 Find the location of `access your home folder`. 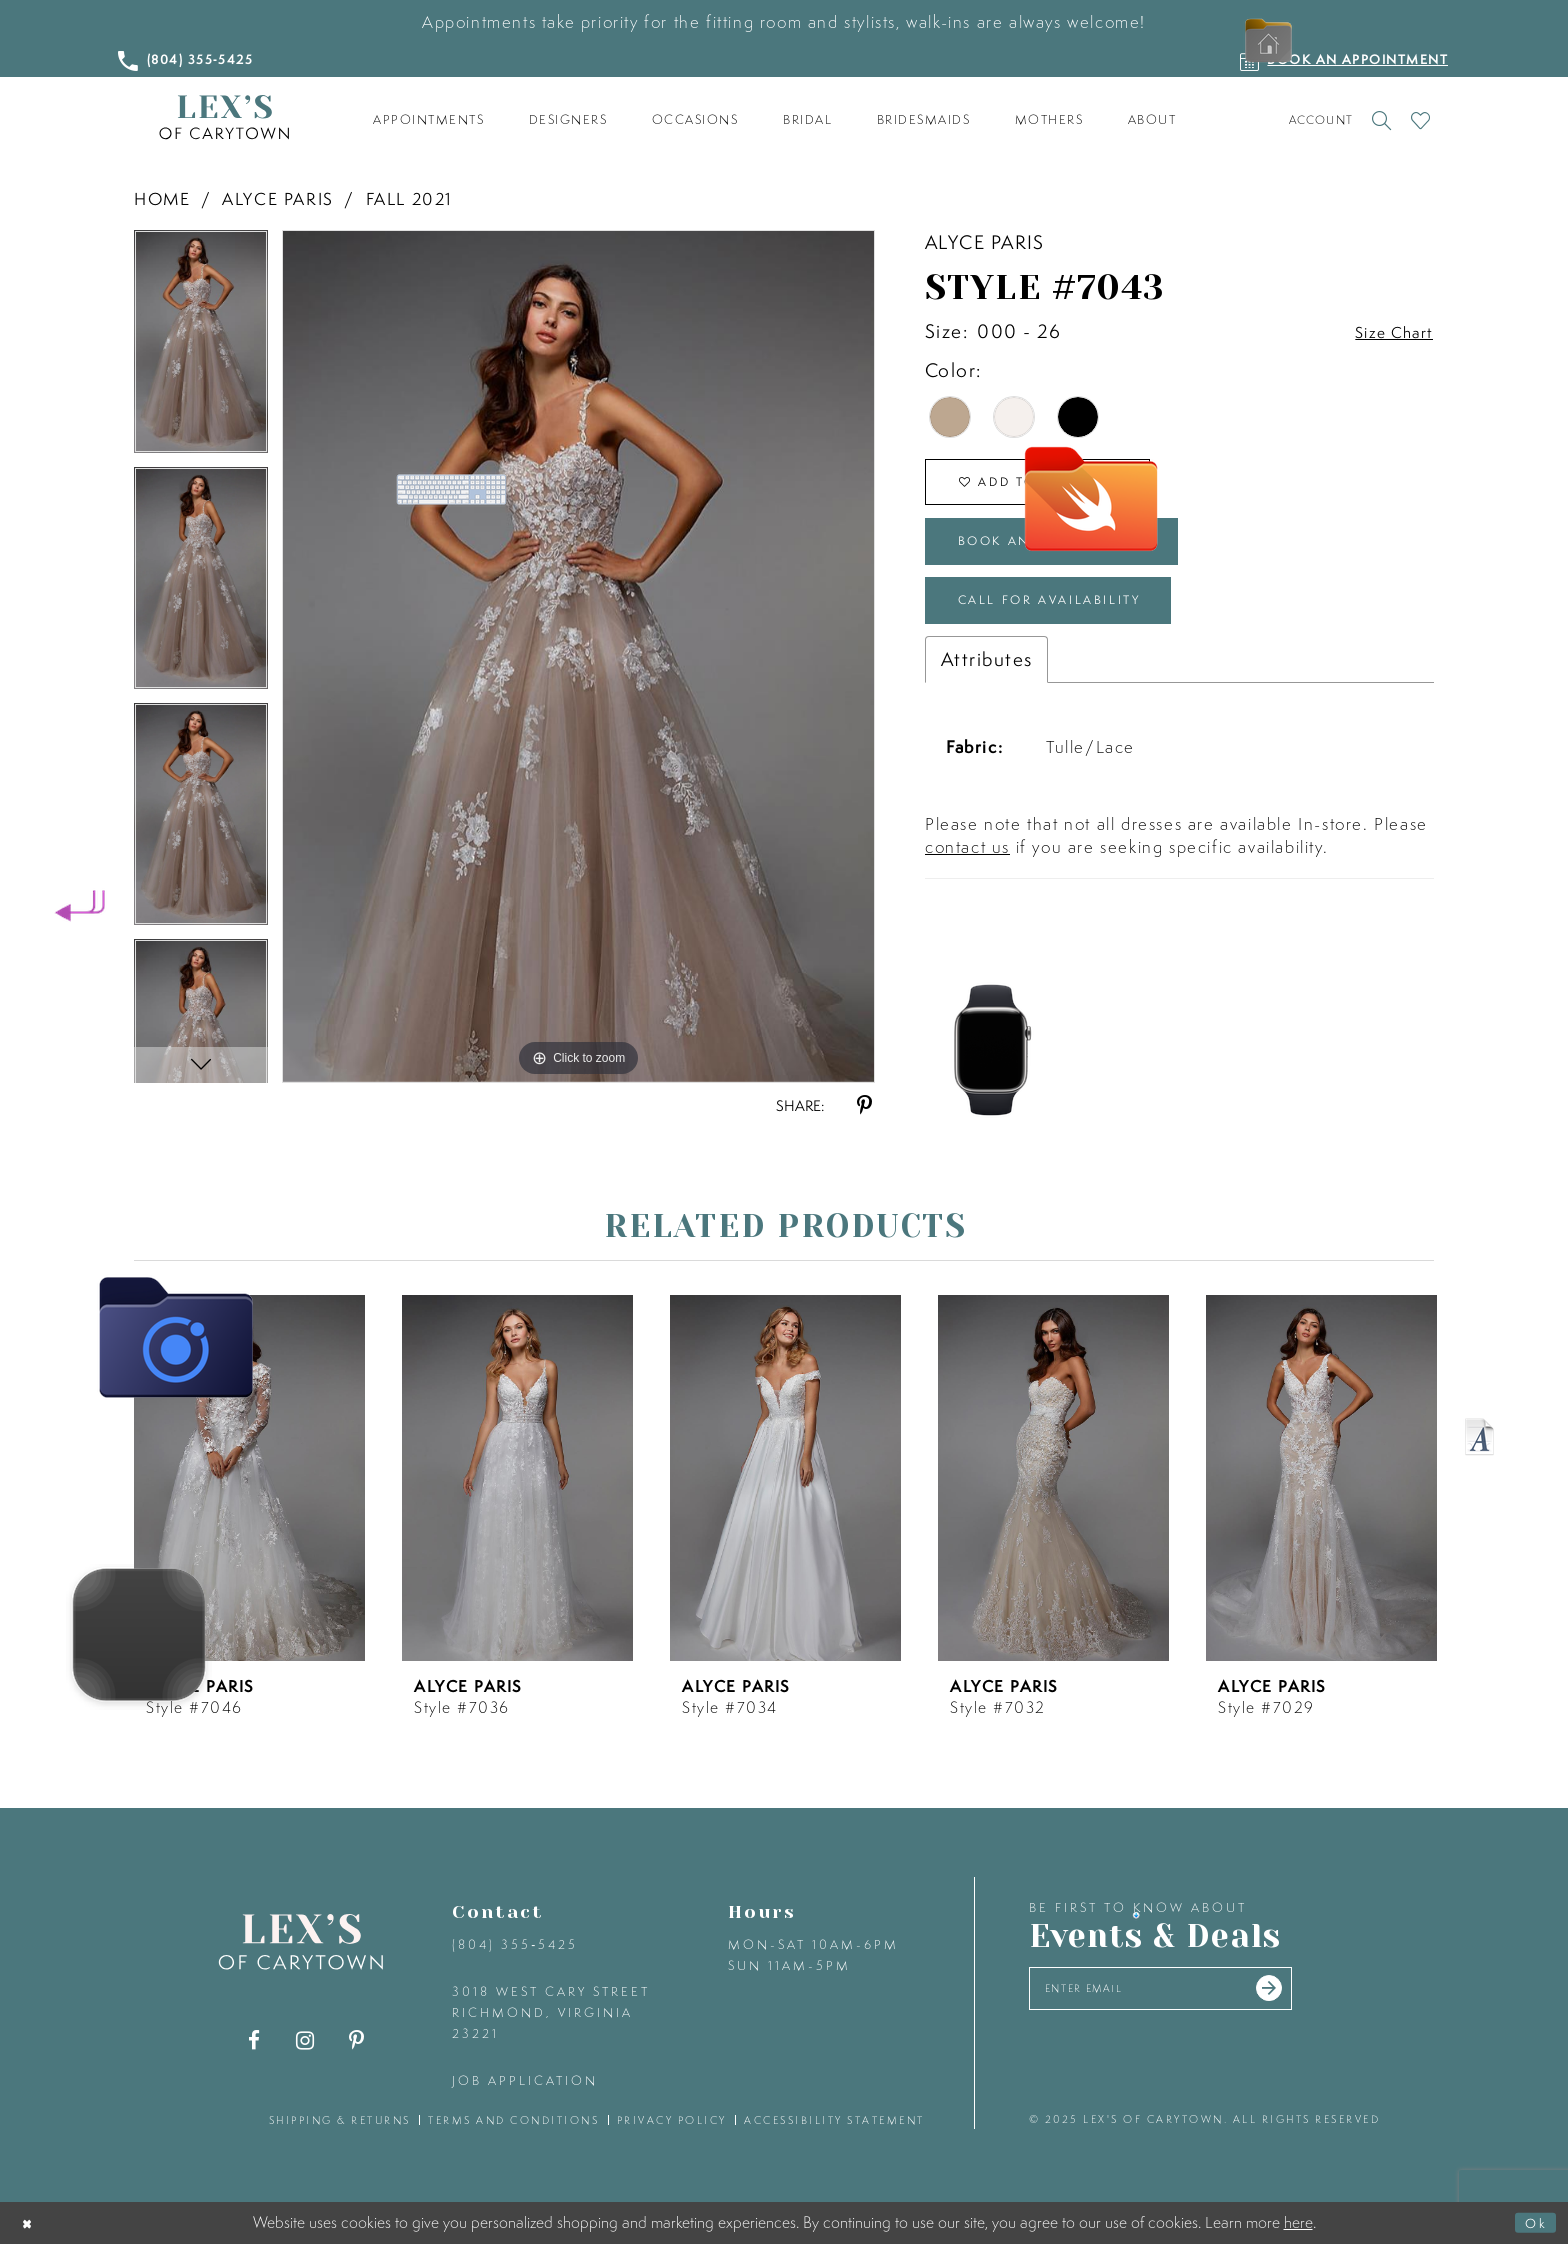

access your home folder is located at coordinates (1268, 40).